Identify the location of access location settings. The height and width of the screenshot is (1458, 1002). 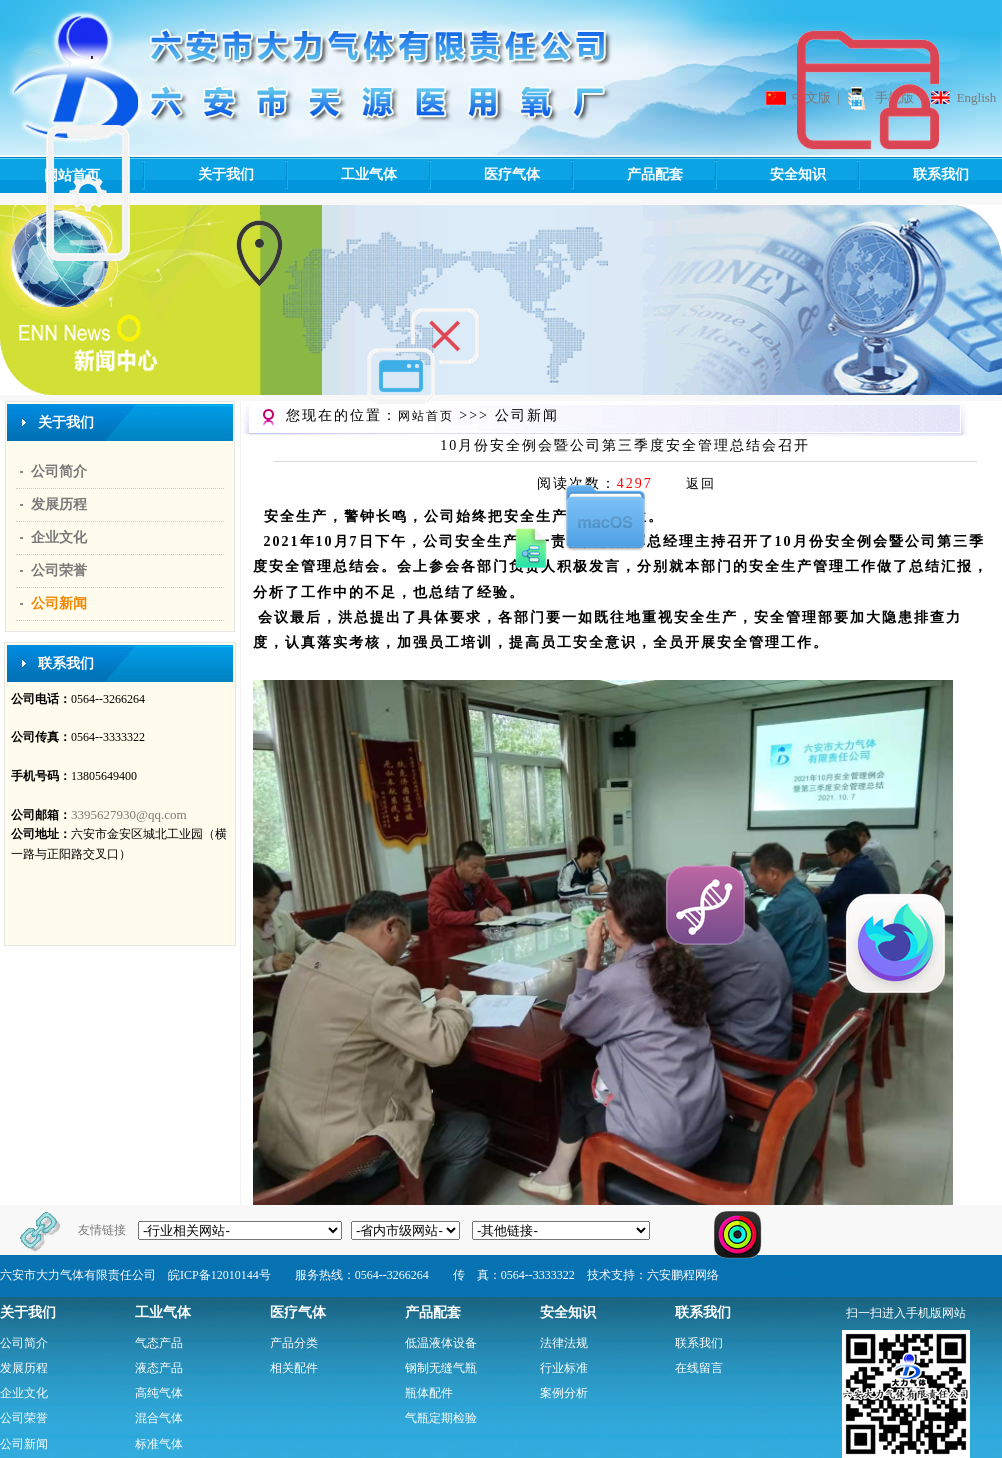
(259, 252).